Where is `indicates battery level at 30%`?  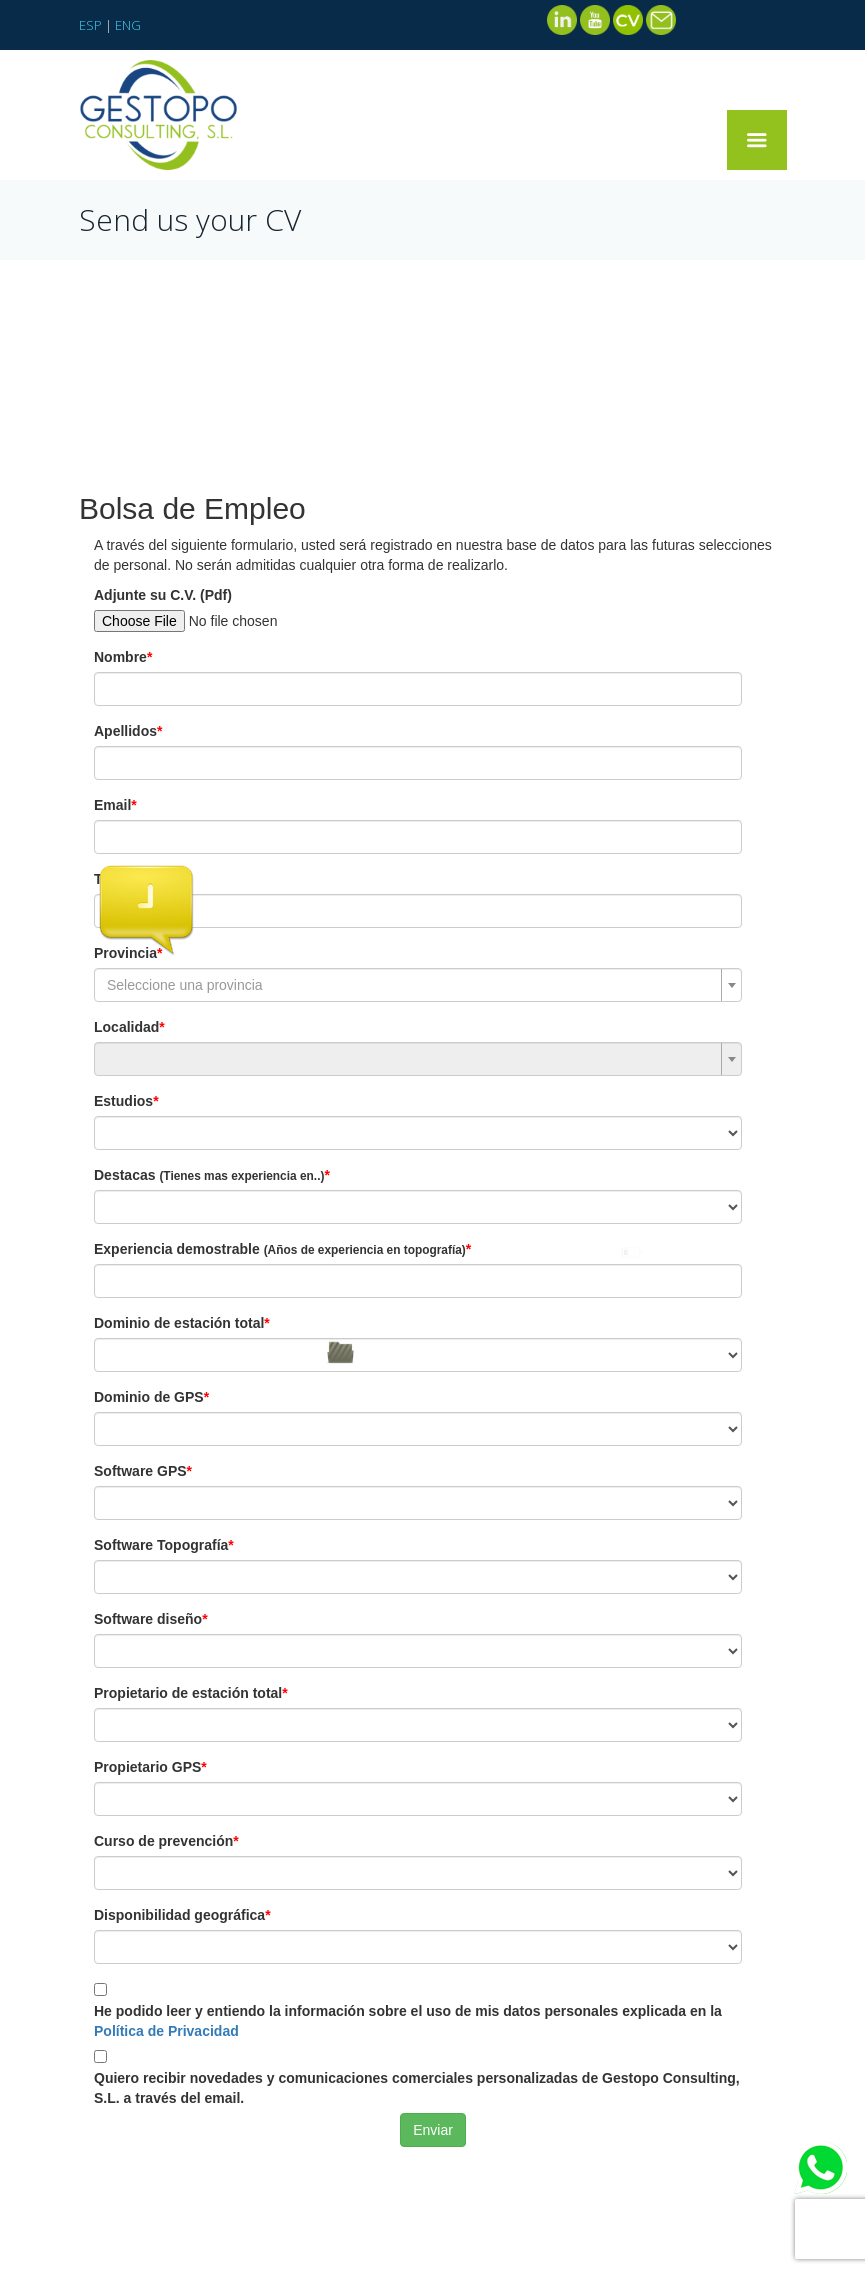 indicates battery level at 30% is located at coordinates (631, 1252).